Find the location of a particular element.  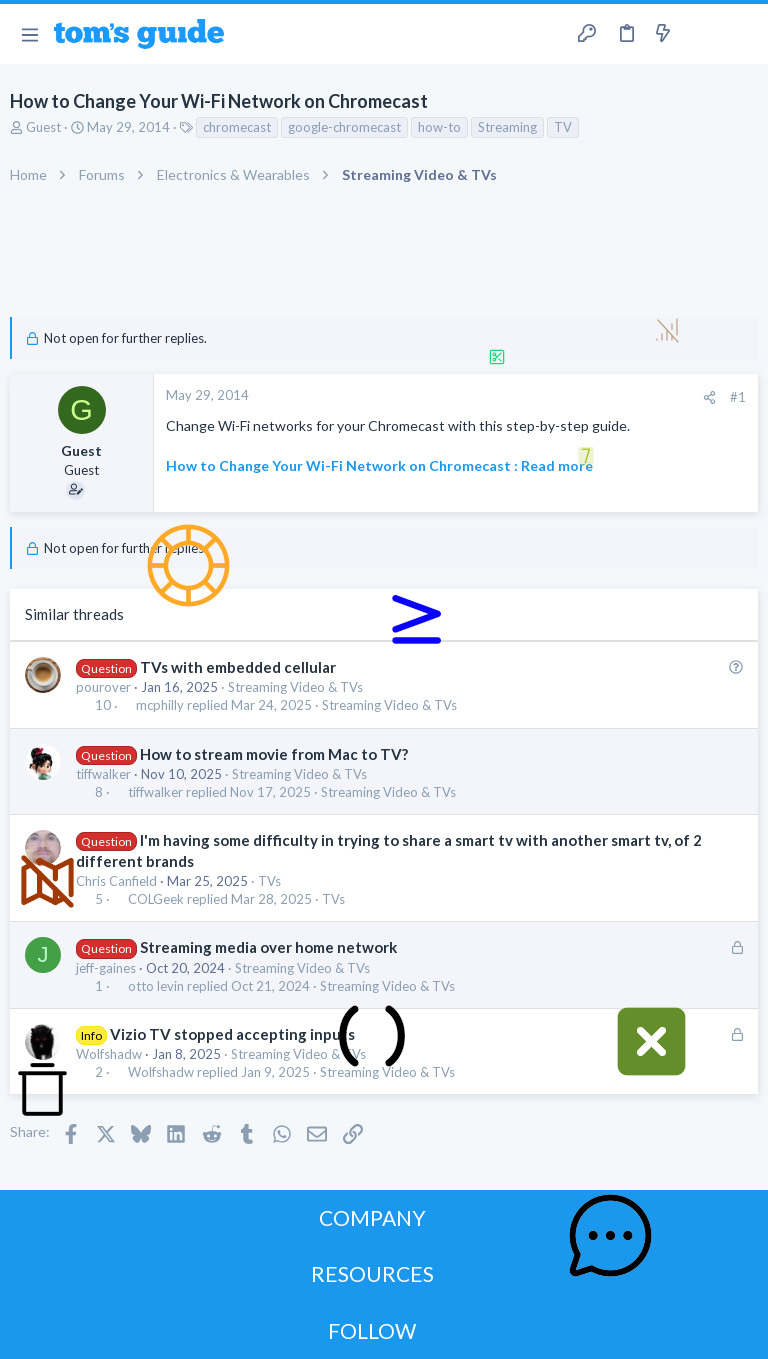

map view is currently disabled is located at coordinates (47, 881).